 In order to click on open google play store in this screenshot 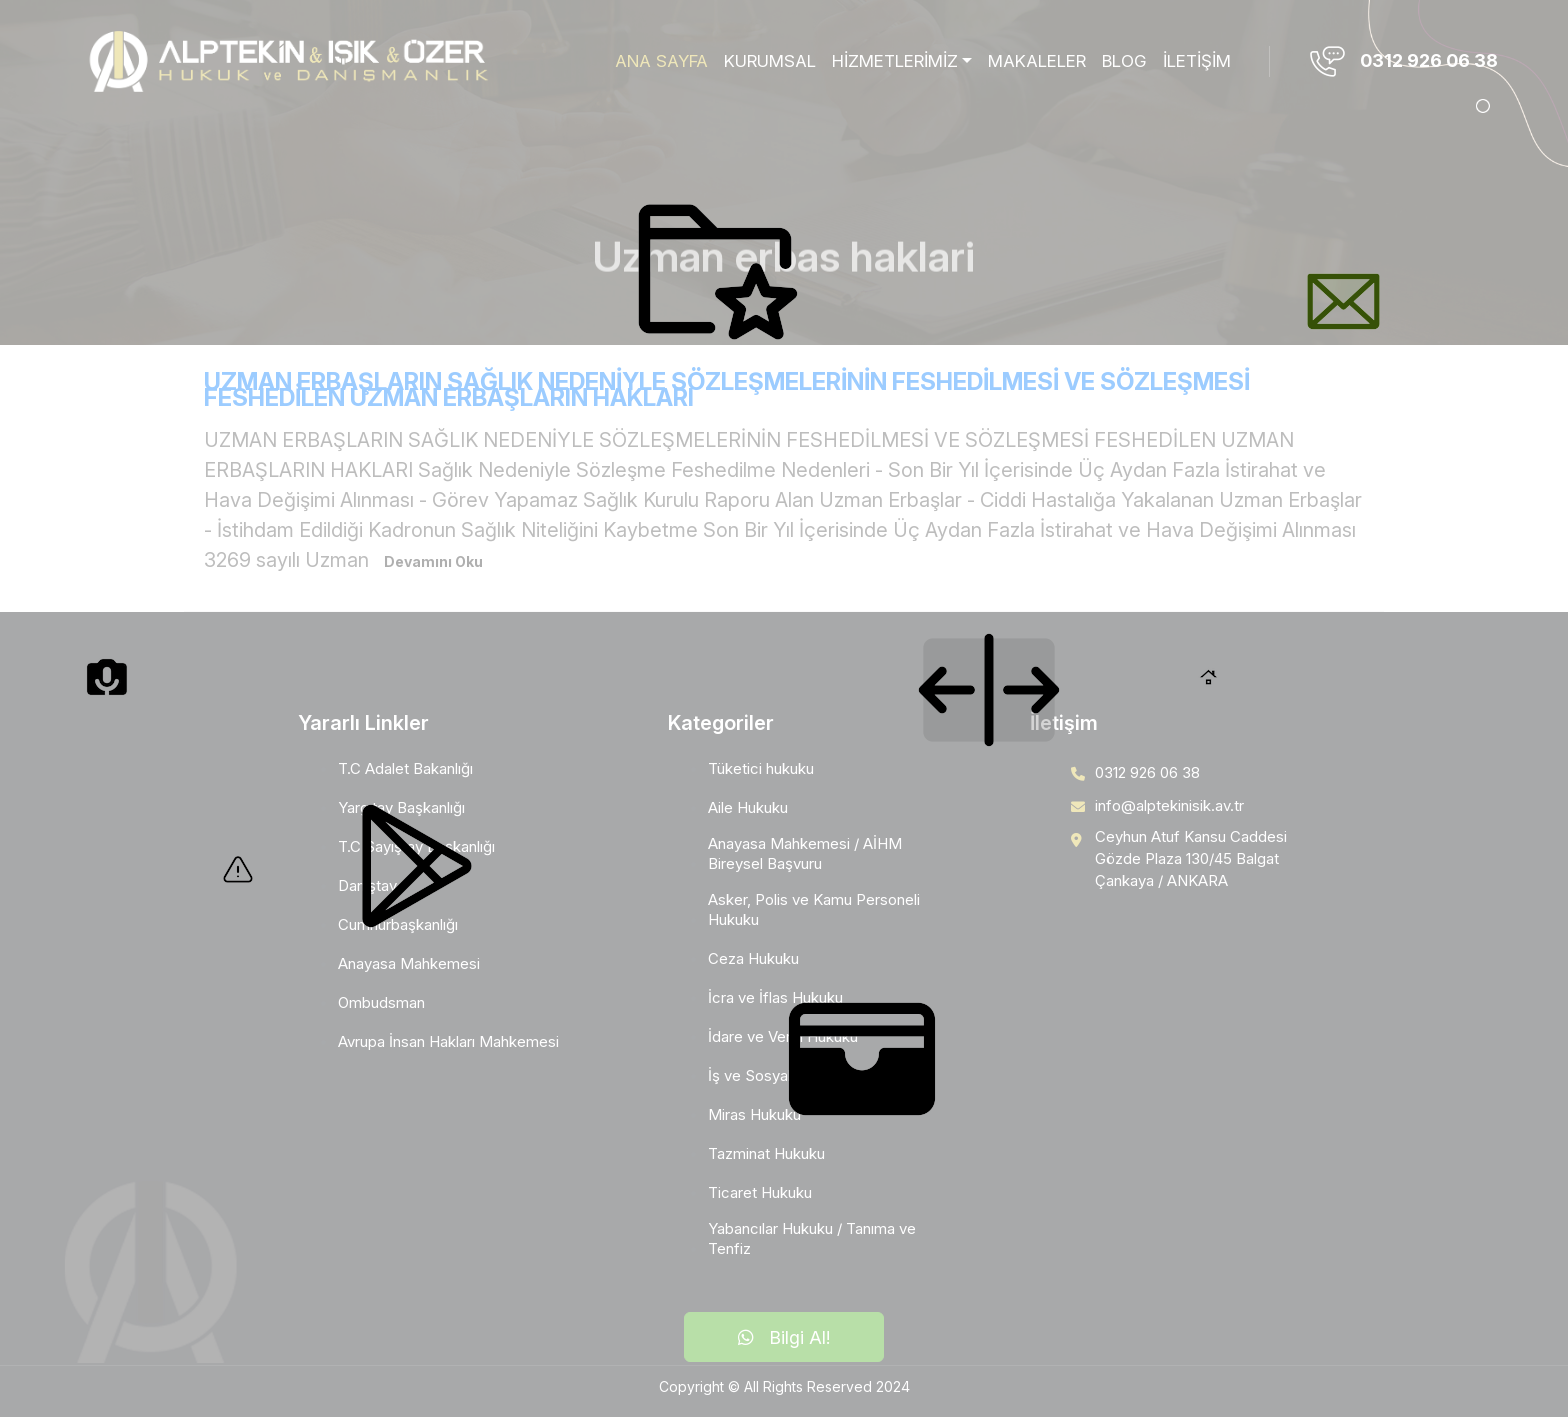, I will do `click(406, 866)`.